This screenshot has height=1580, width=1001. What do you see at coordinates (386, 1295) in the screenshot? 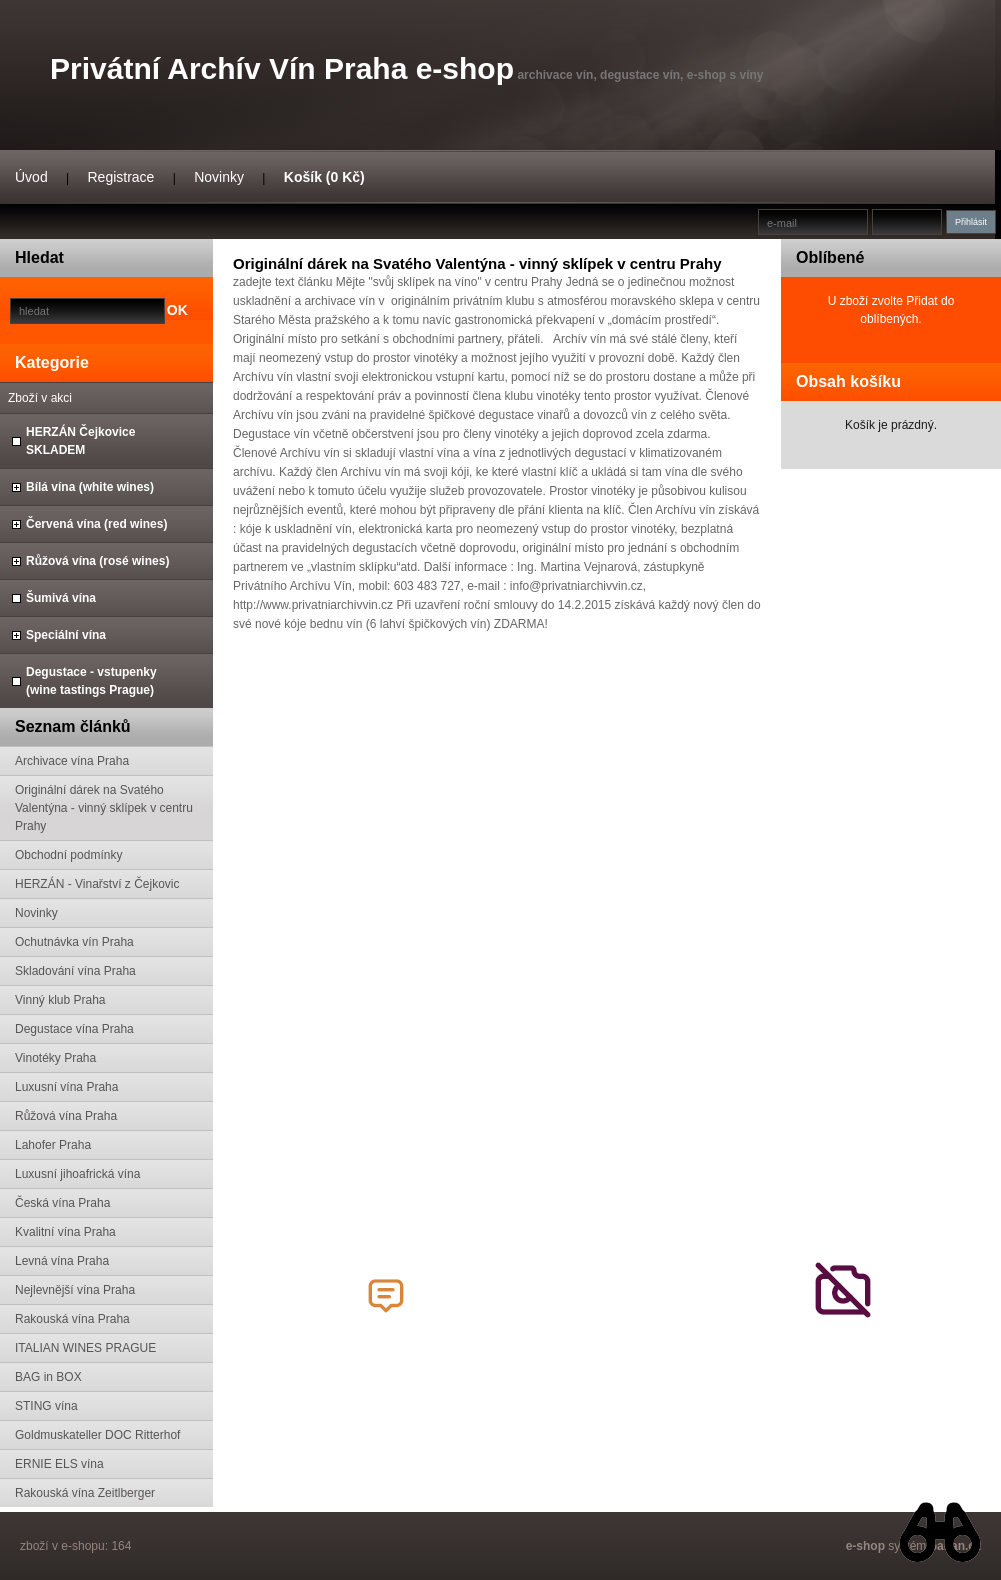
I see `open messaging or chat` at bounding box center [386, 1295].